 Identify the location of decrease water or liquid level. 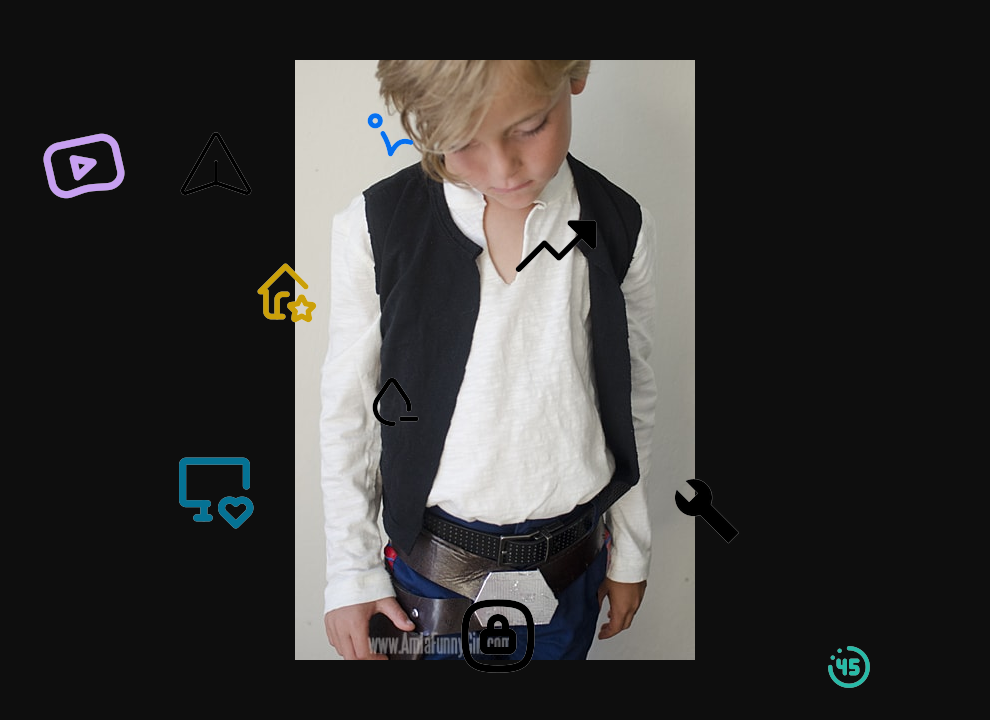
(392, 402).